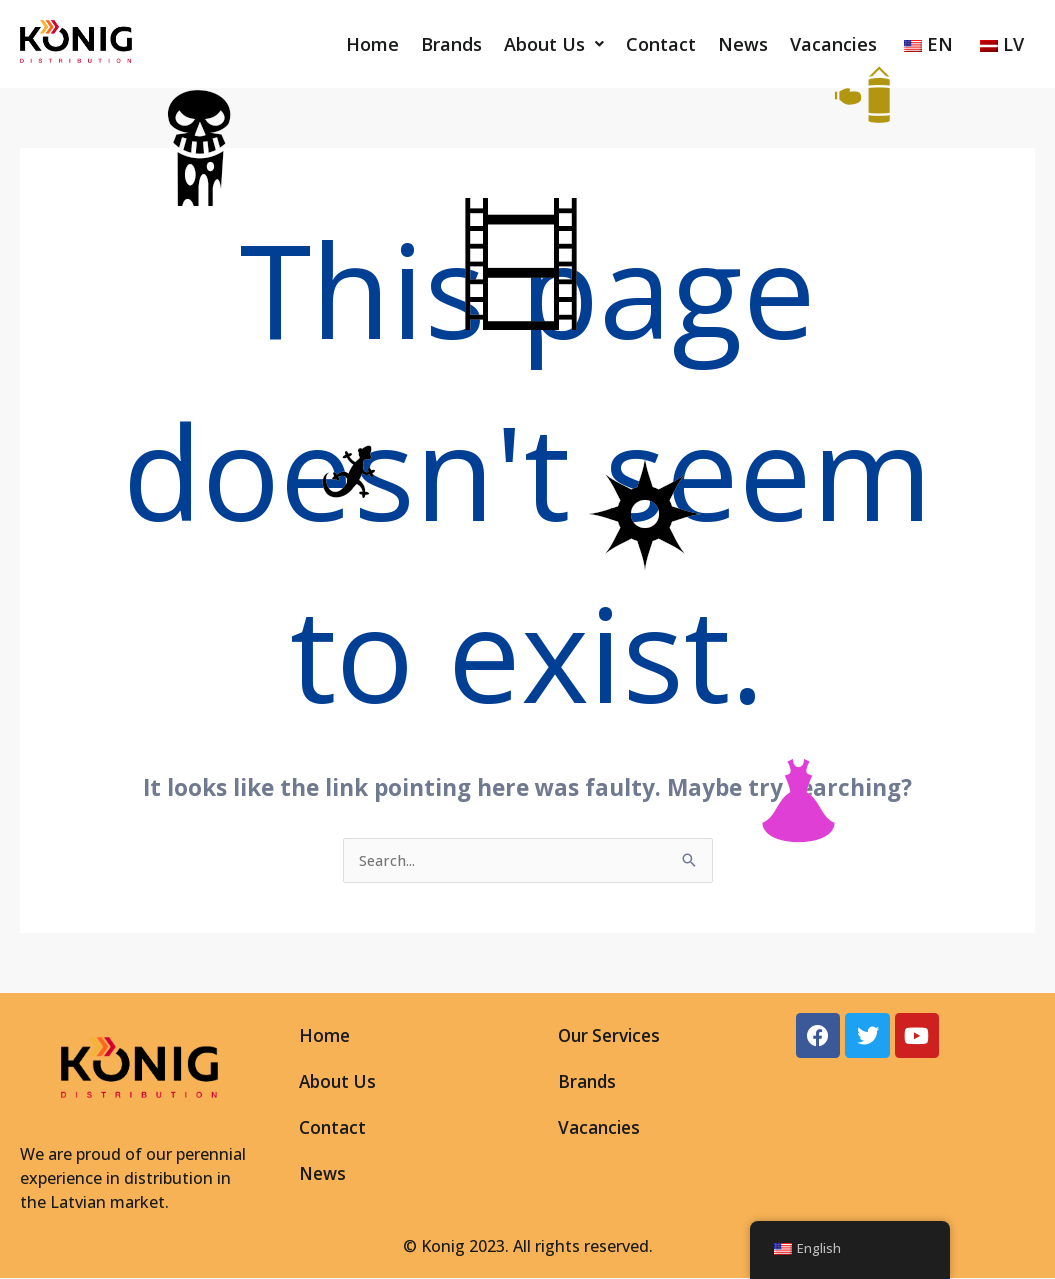  I want to click on access boxing or combat training features, so click(863, 95).